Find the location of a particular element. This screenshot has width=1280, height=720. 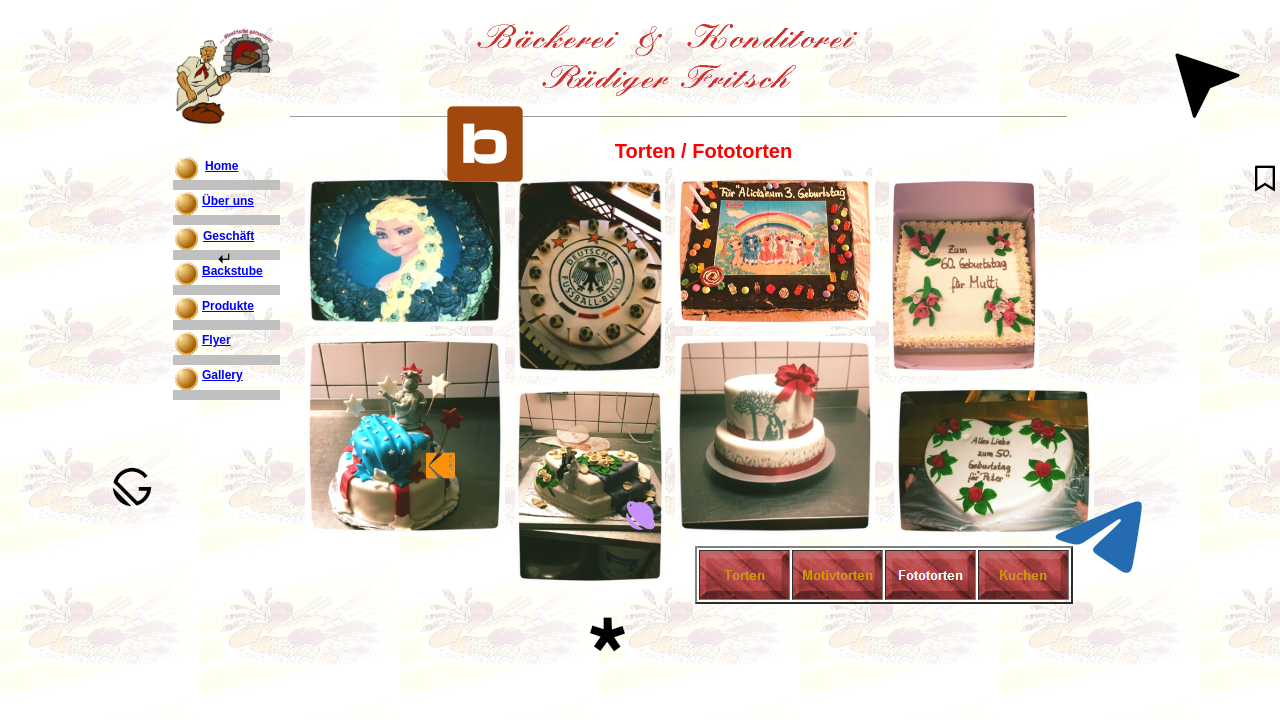

diaspora social network logo is located at coordinates (607, 634).